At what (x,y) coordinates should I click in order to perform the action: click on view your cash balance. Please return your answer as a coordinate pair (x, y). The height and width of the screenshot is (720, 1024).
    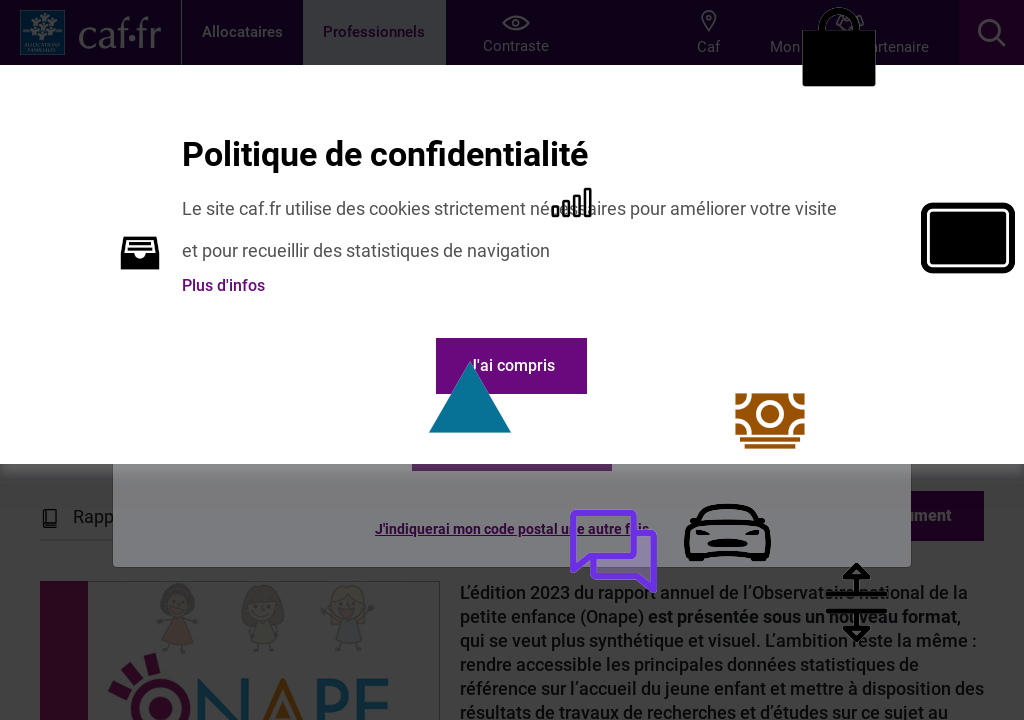
    Looking at the image, I should click on (770, 421).